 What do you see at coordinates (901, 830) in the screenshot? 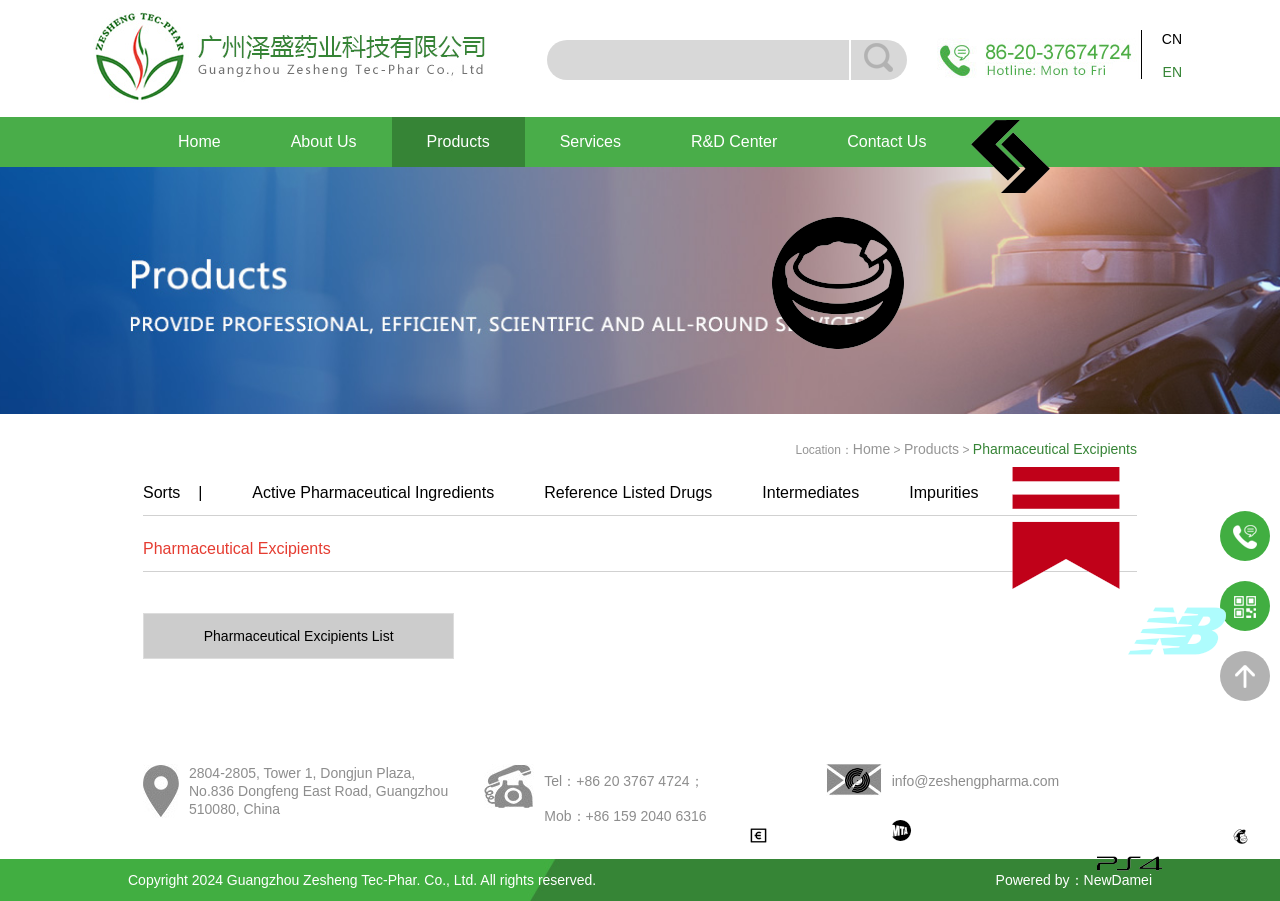
I see `Metropolitan Transportation Authority (MTA) logo` at bounding box center [901, 830].